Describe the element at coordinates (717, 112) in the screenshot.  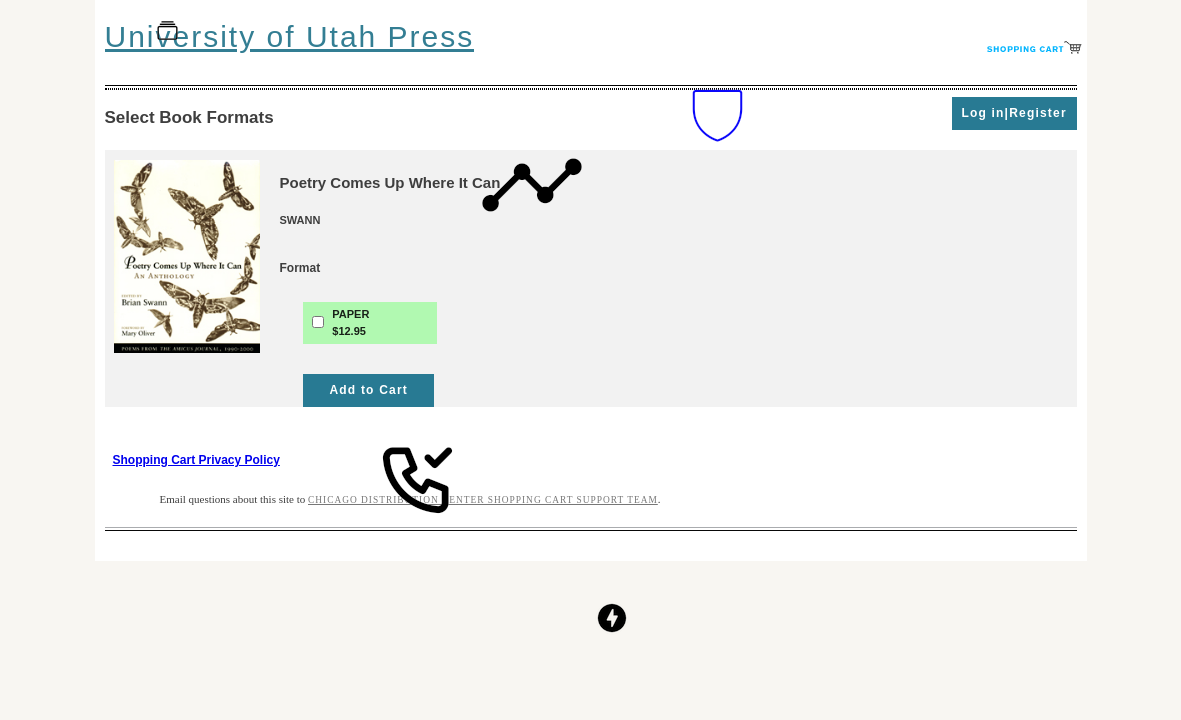
I see `access security or privacy settings` at that location.